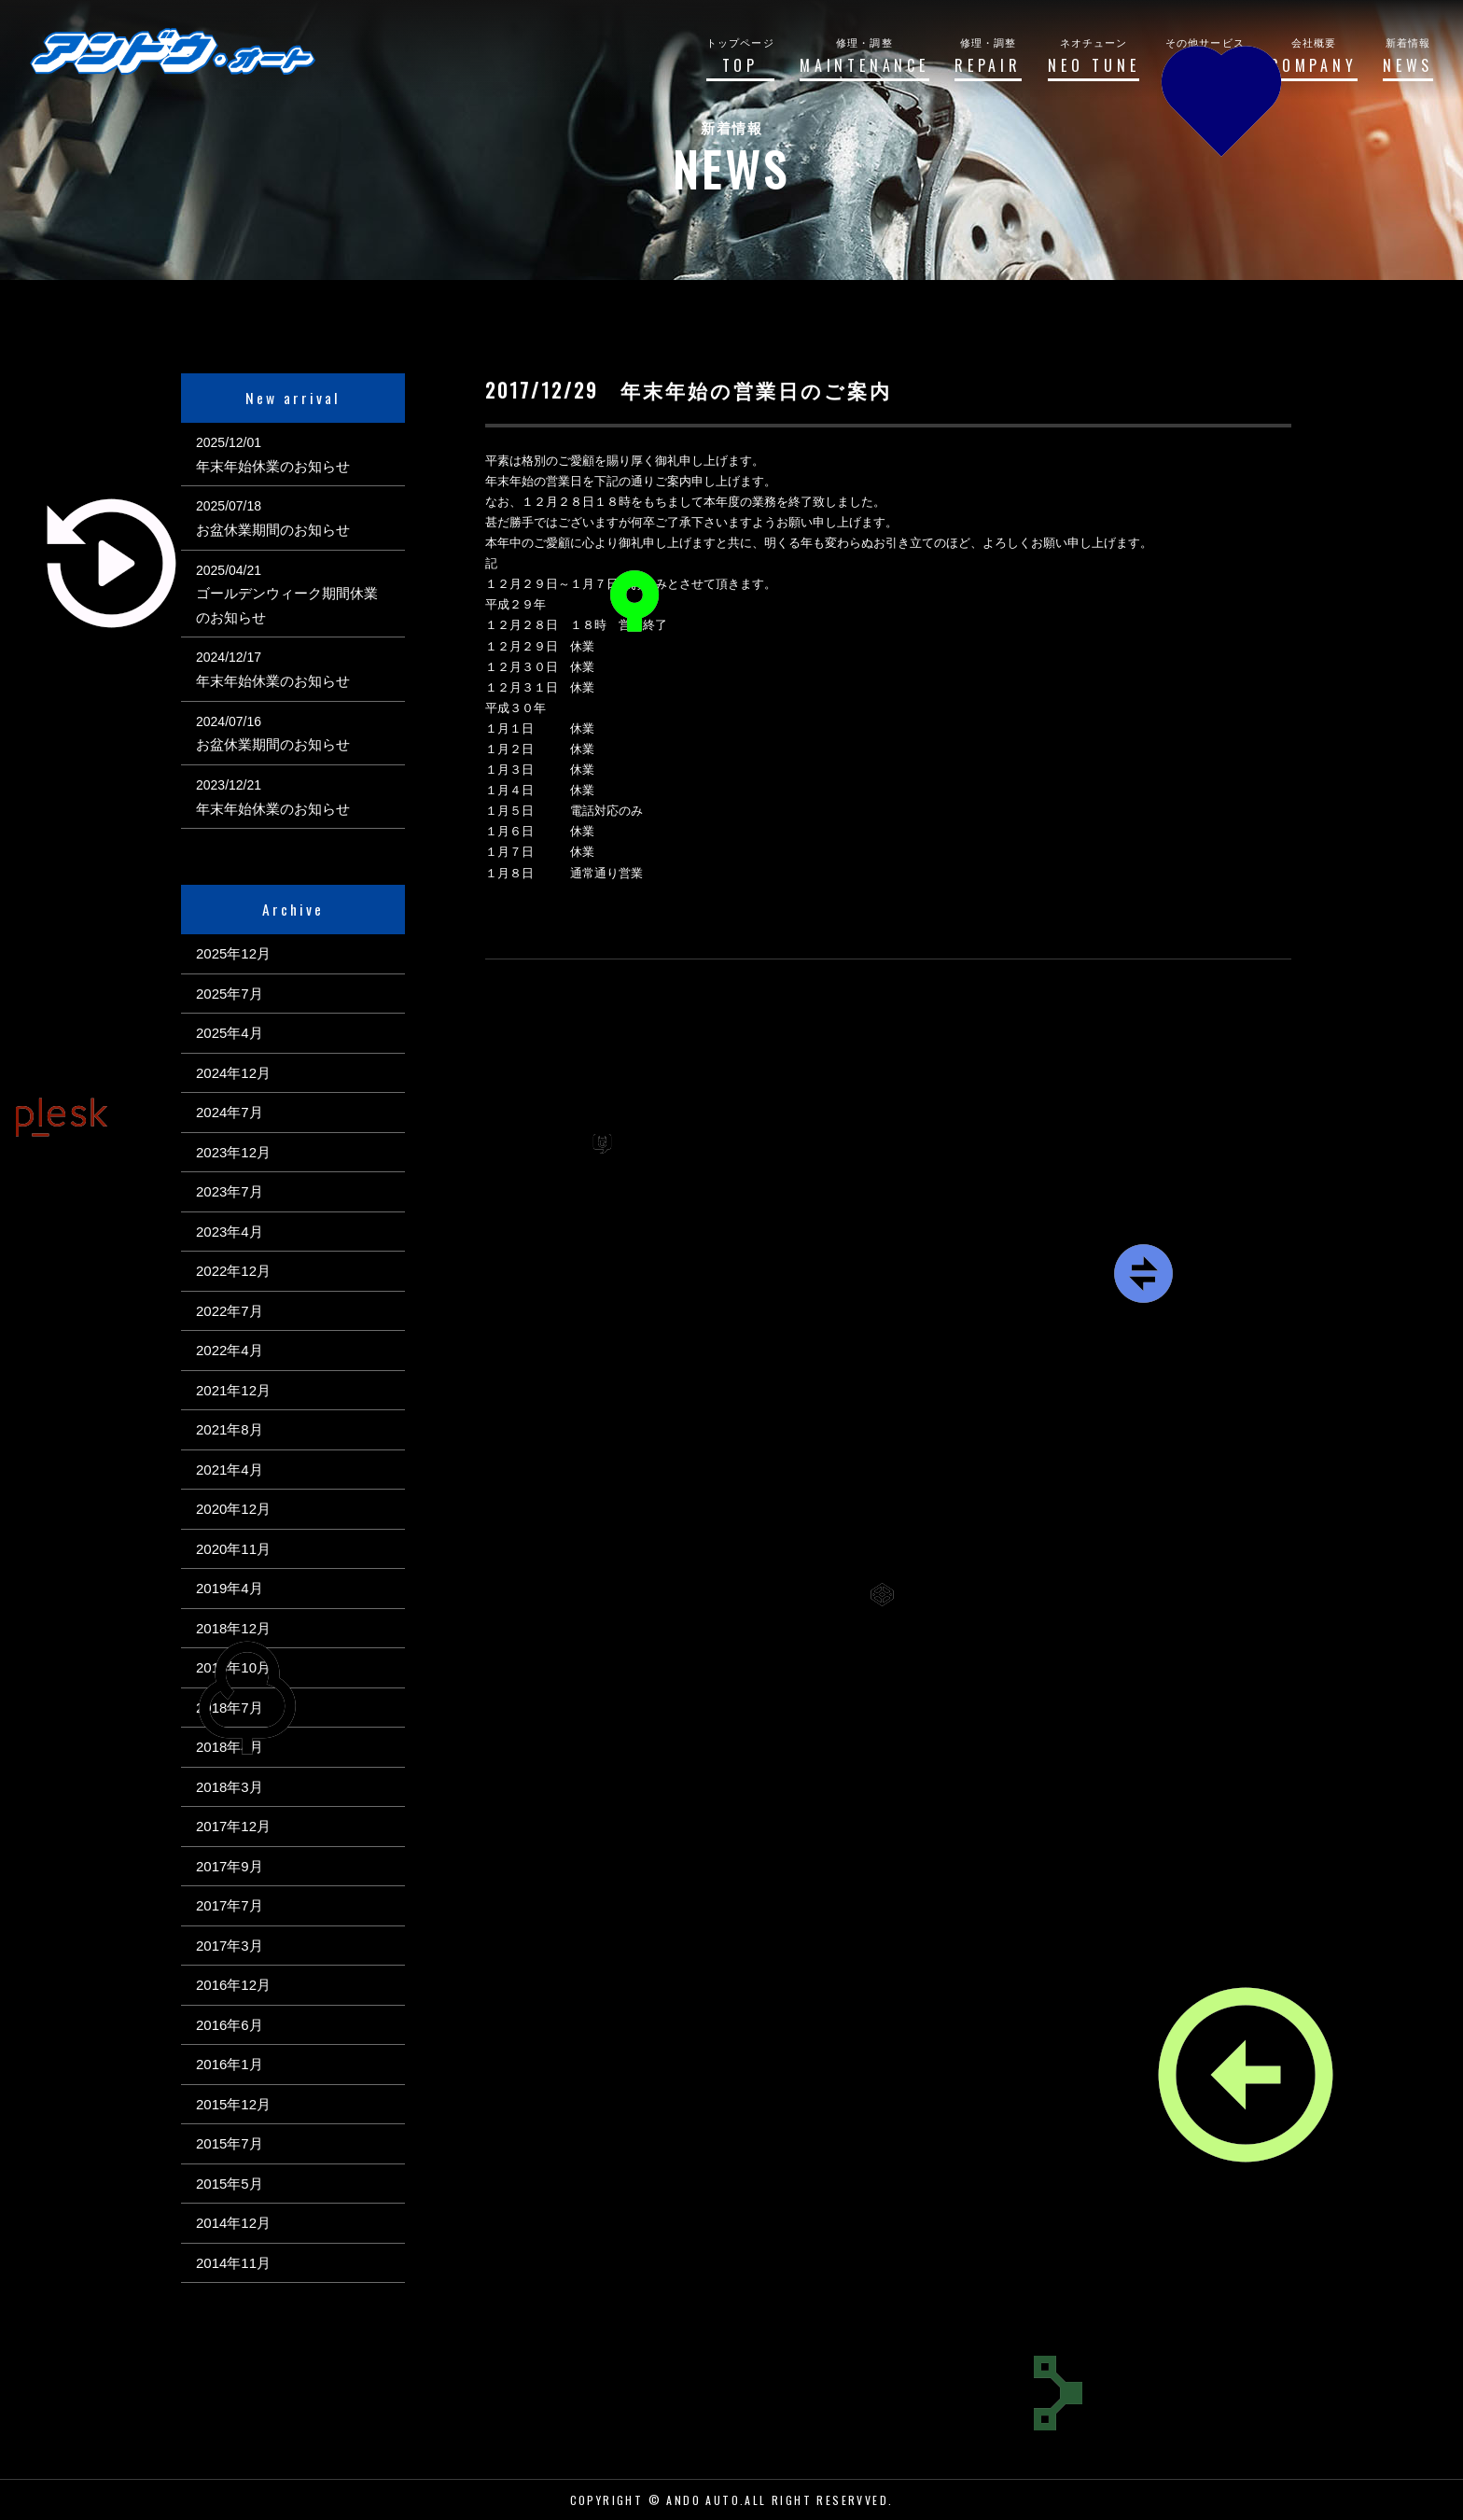 This screenshot has width=1463, height=2520. What do you see at coordinates (1246, 2075) in the screenshot?
I see `go back to the previous screen` at bounding box center [1246, 2075].